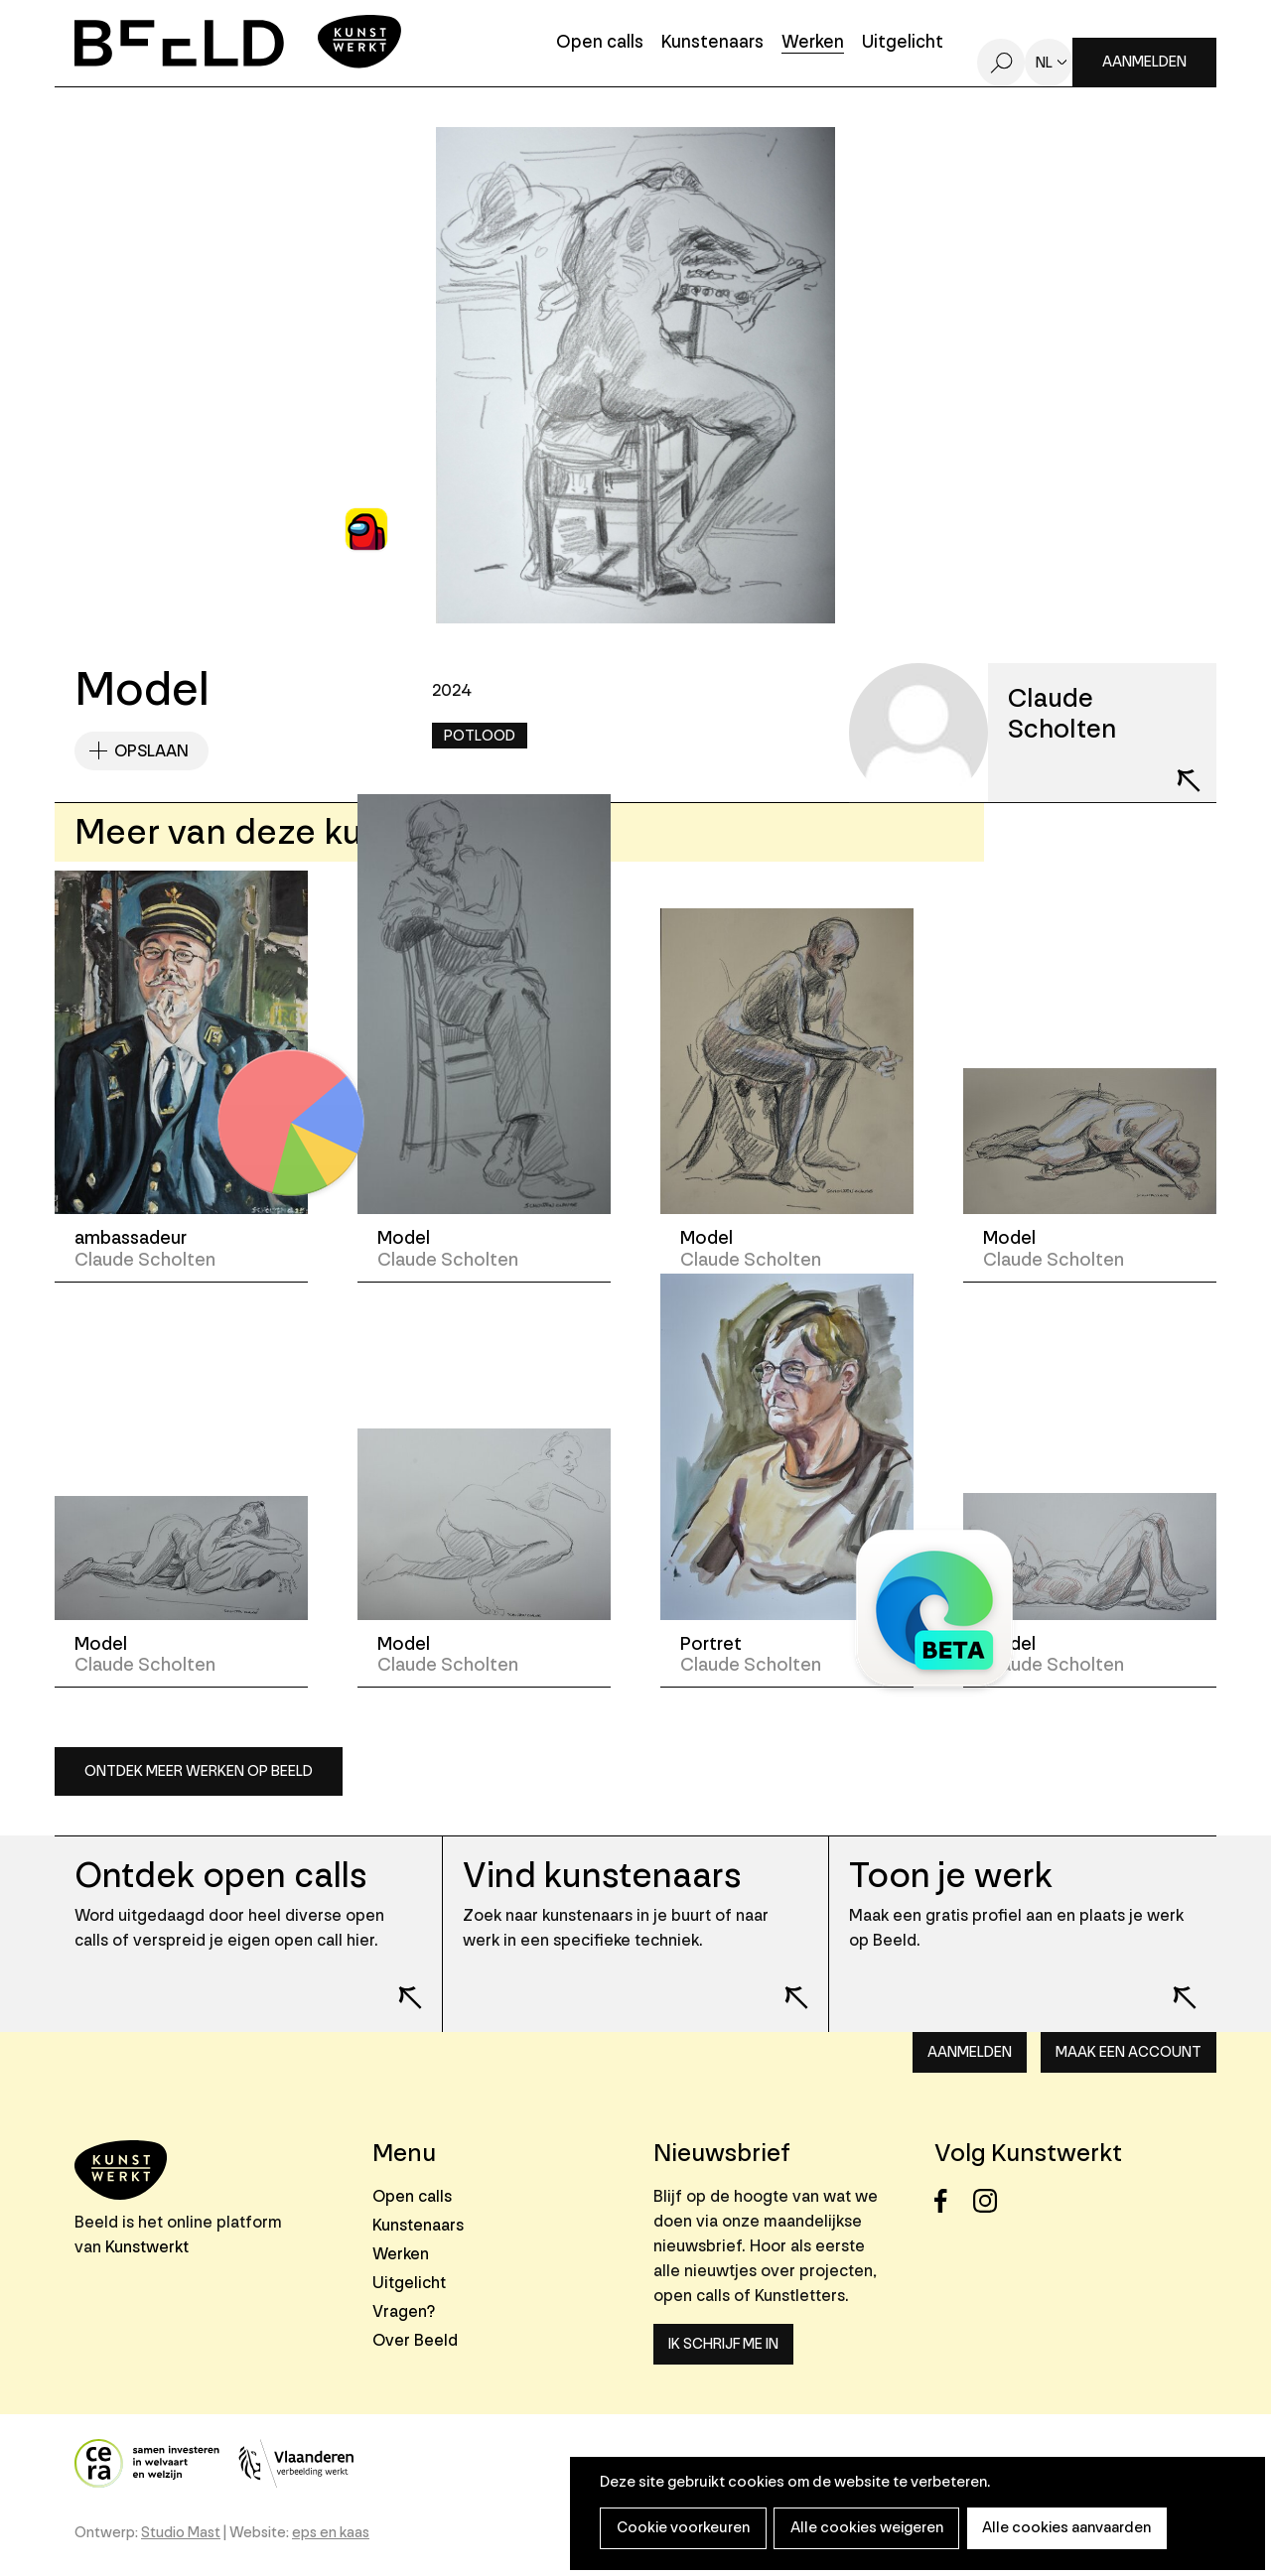 Image resolution: width=1271 pixels, height=2576 pixels. What do you see at coordinates (934, 1608) in the screenshot?
I see `open microsoft edge beta browser` at bounding box center [934, 1608].